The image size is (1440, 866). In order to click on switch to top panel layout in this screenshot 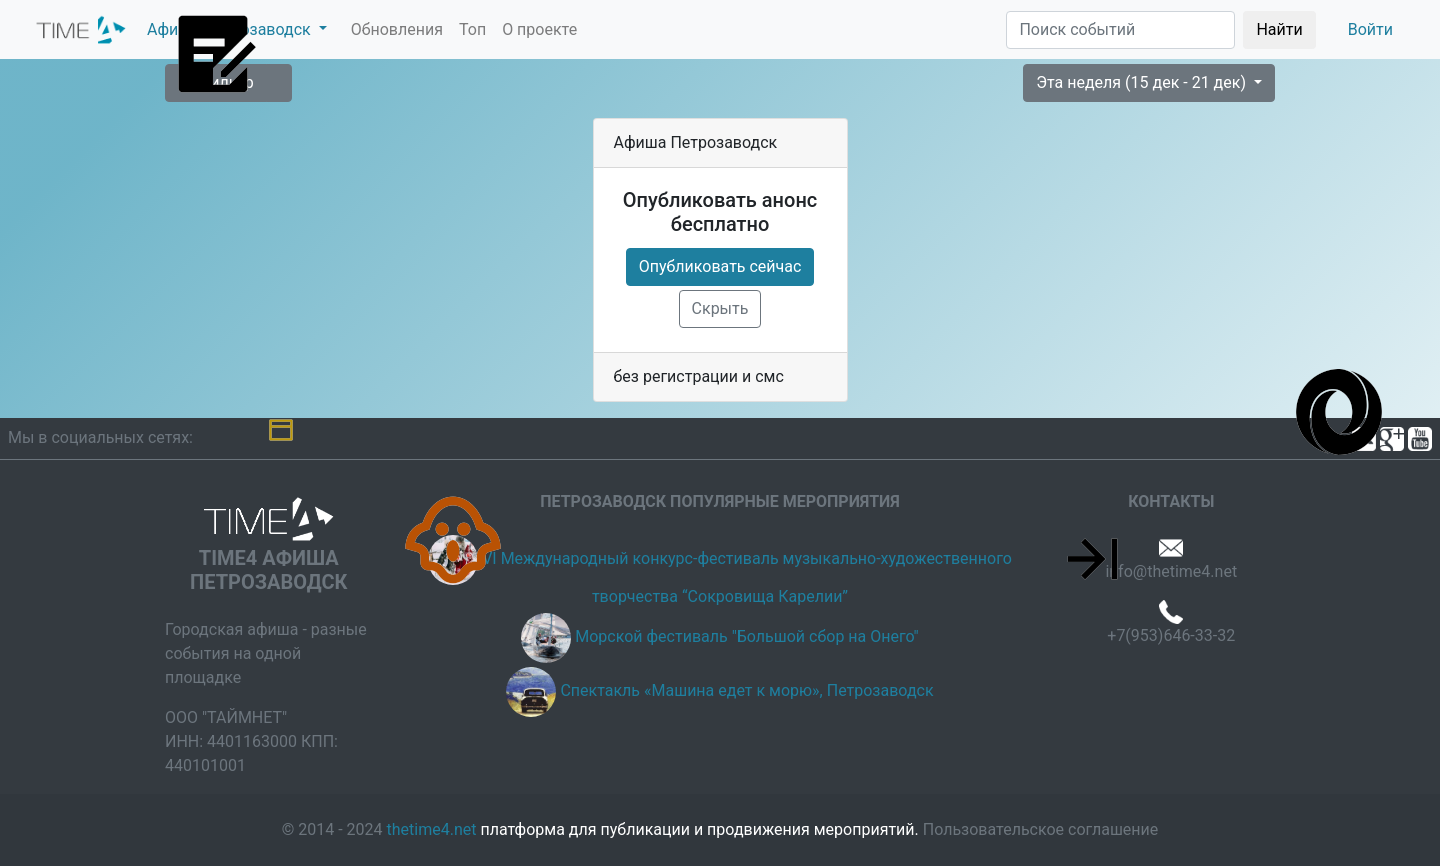, I will do `click(281, 430)`.